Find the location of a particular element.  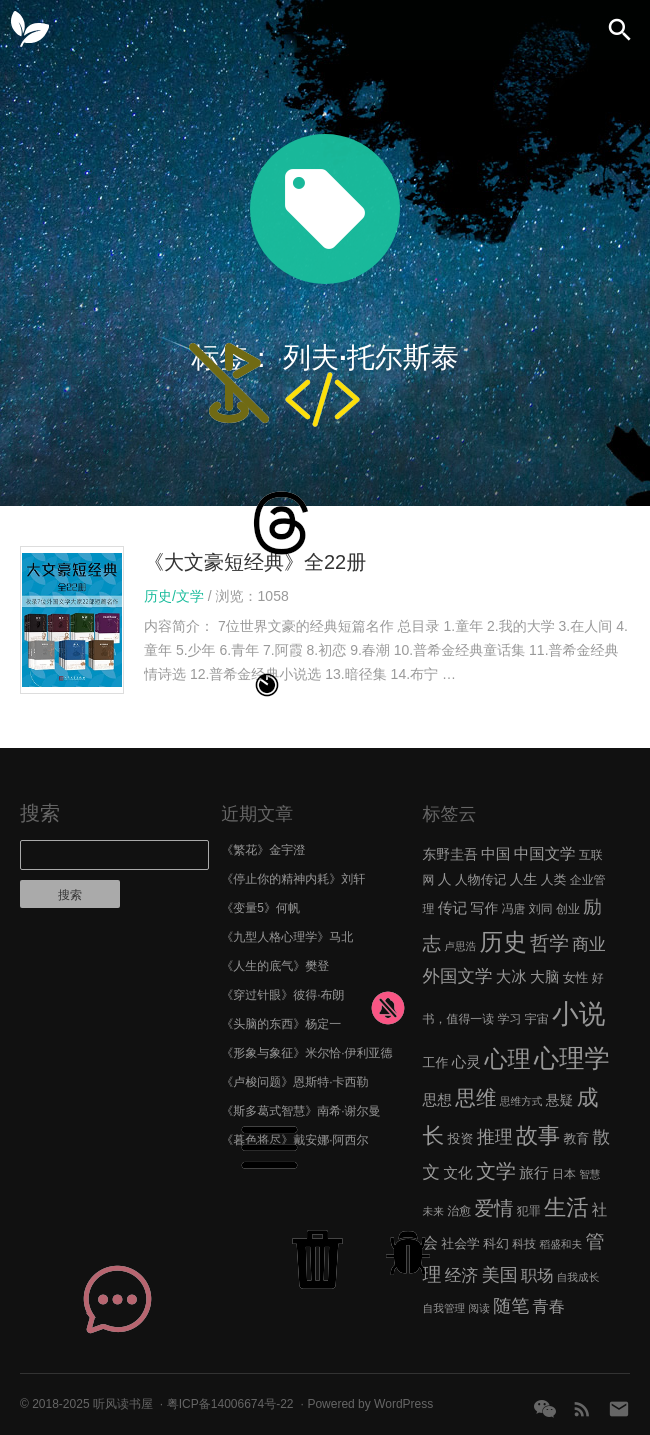

delete this item is located at coordinates (317, 1259).